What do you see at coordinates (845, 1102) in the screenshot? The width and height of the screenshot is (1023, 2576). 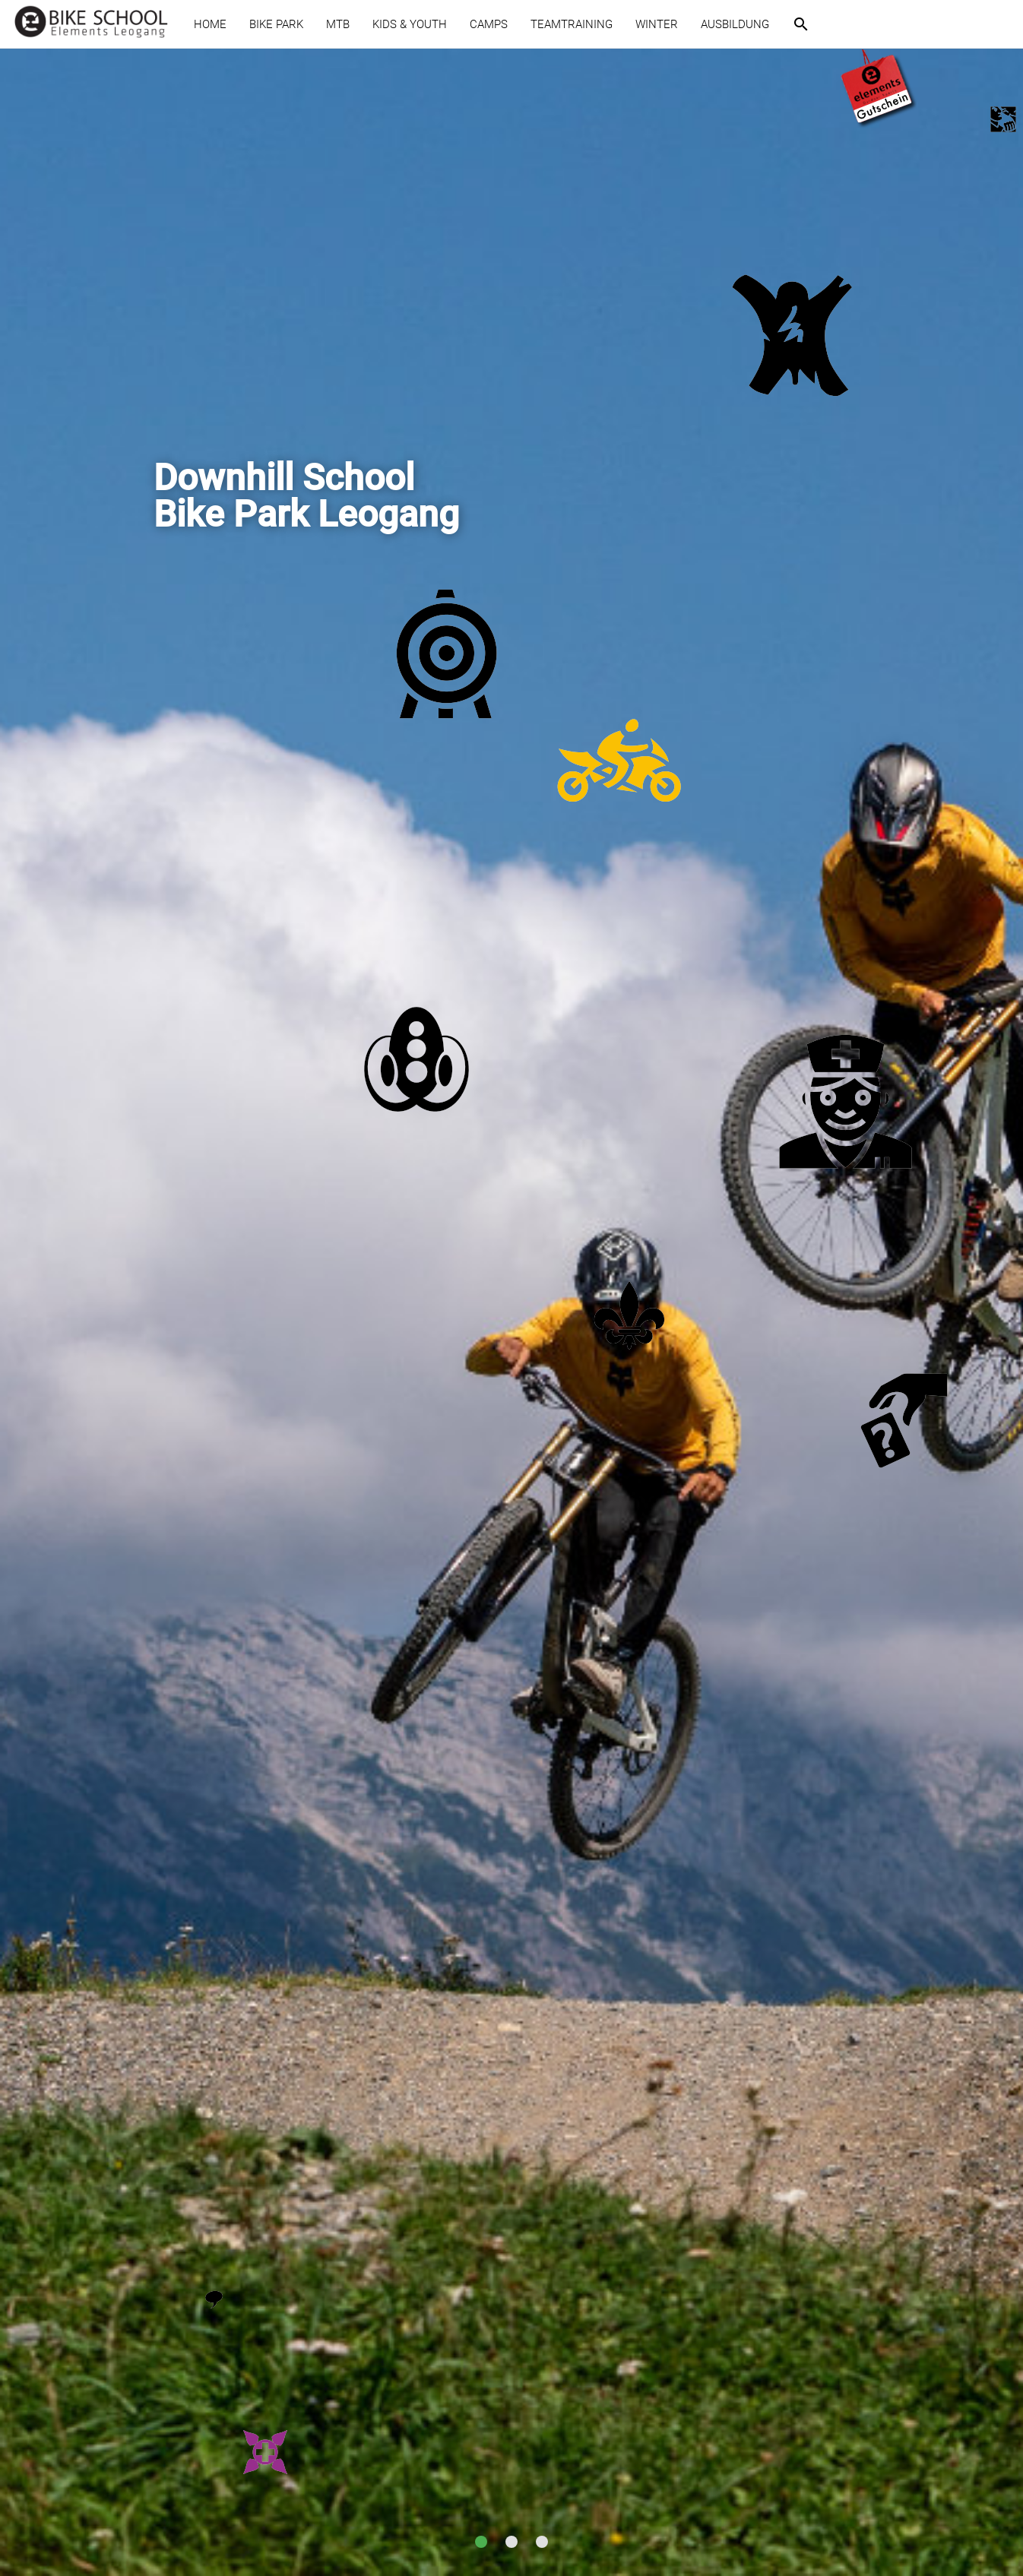 I see `view male nurse profile or contact` at bounding box center [845, 1102].